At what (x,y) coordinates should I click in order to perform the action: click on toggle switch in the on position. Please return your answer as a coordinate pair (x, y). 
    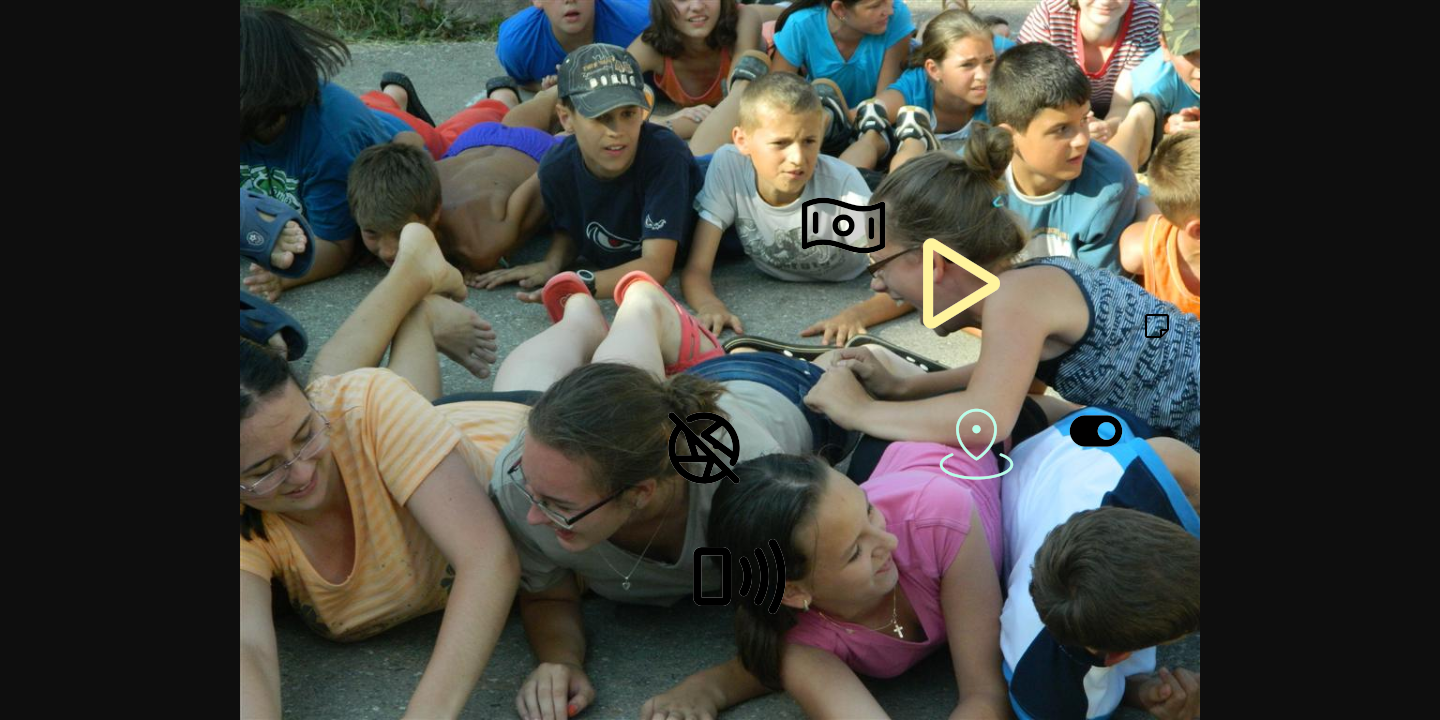
    Looking at the image, I should click on (1096, 431).